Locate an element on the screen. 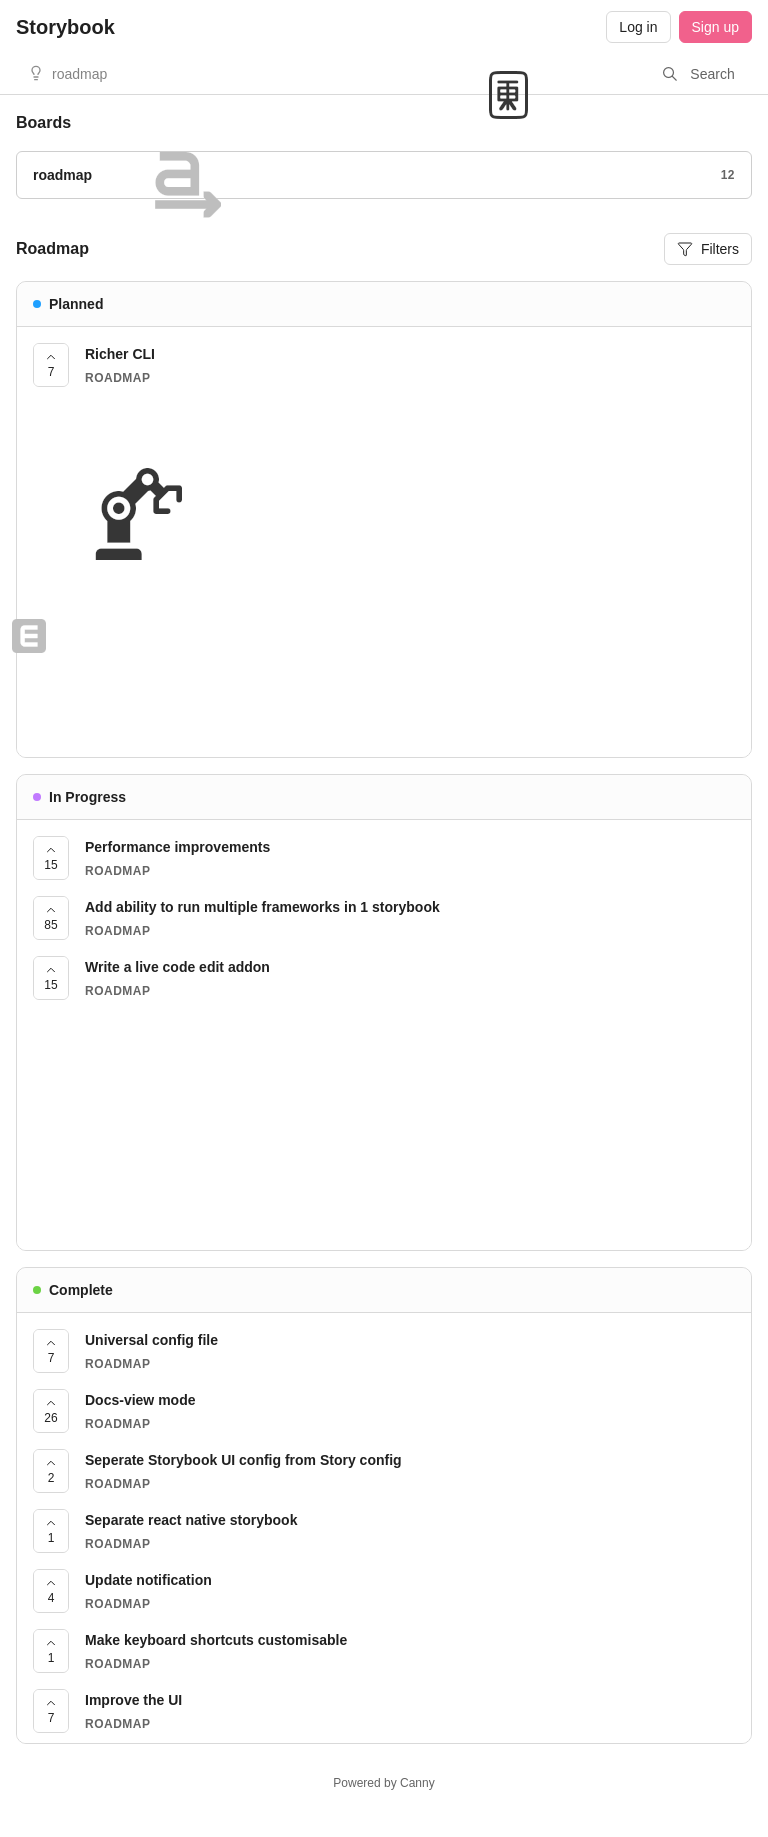 This screenshot has height=1837, width=768. open builder or automation tools is located at coordinates (136, 514).